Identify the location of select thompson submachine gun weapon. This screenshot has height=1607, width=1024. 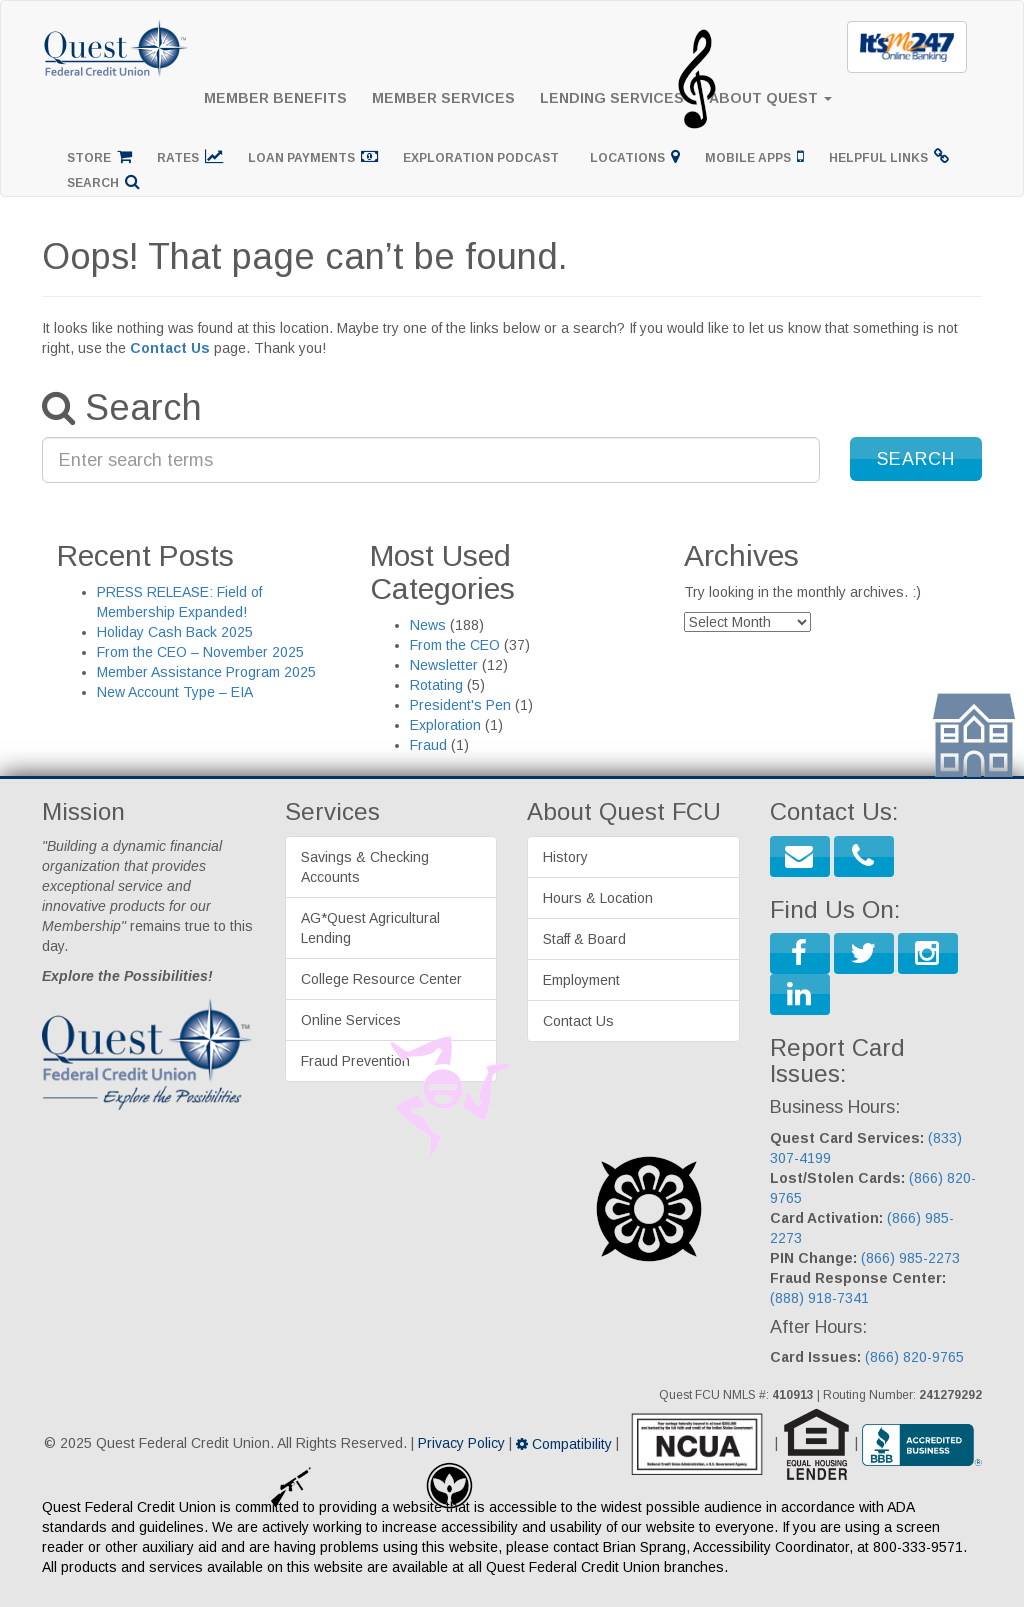
(291, 1487).